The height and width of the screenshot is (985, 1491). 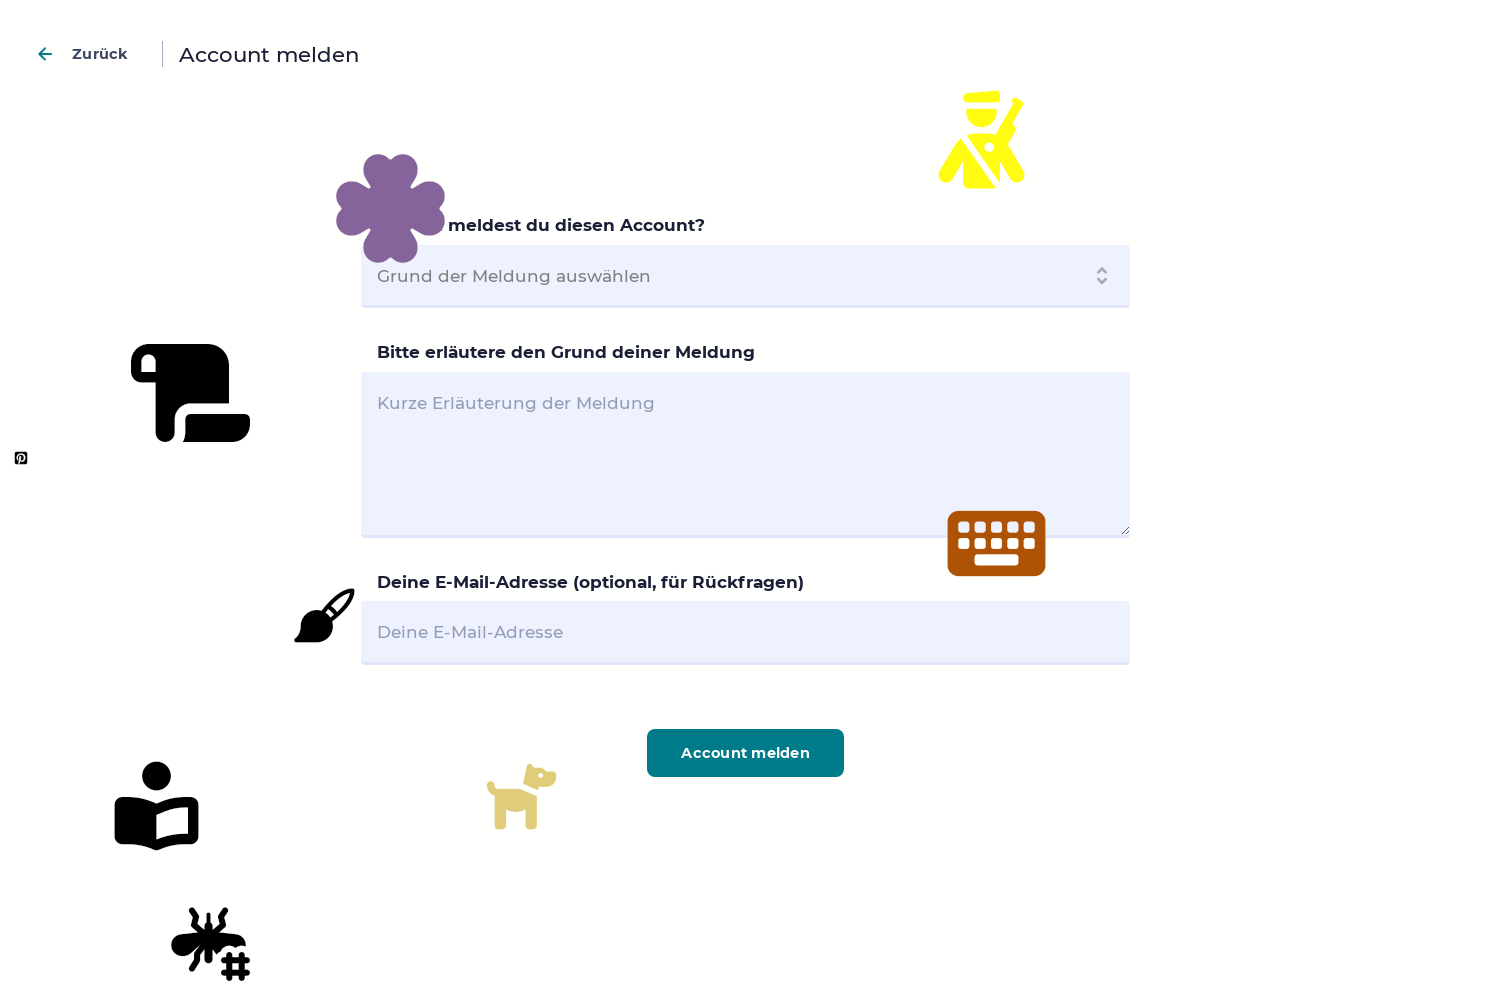 What do you see at coordinates (996, 543) in the screenshot?
I see `open the on-screen keyboard` at bounding box center [996, 543].